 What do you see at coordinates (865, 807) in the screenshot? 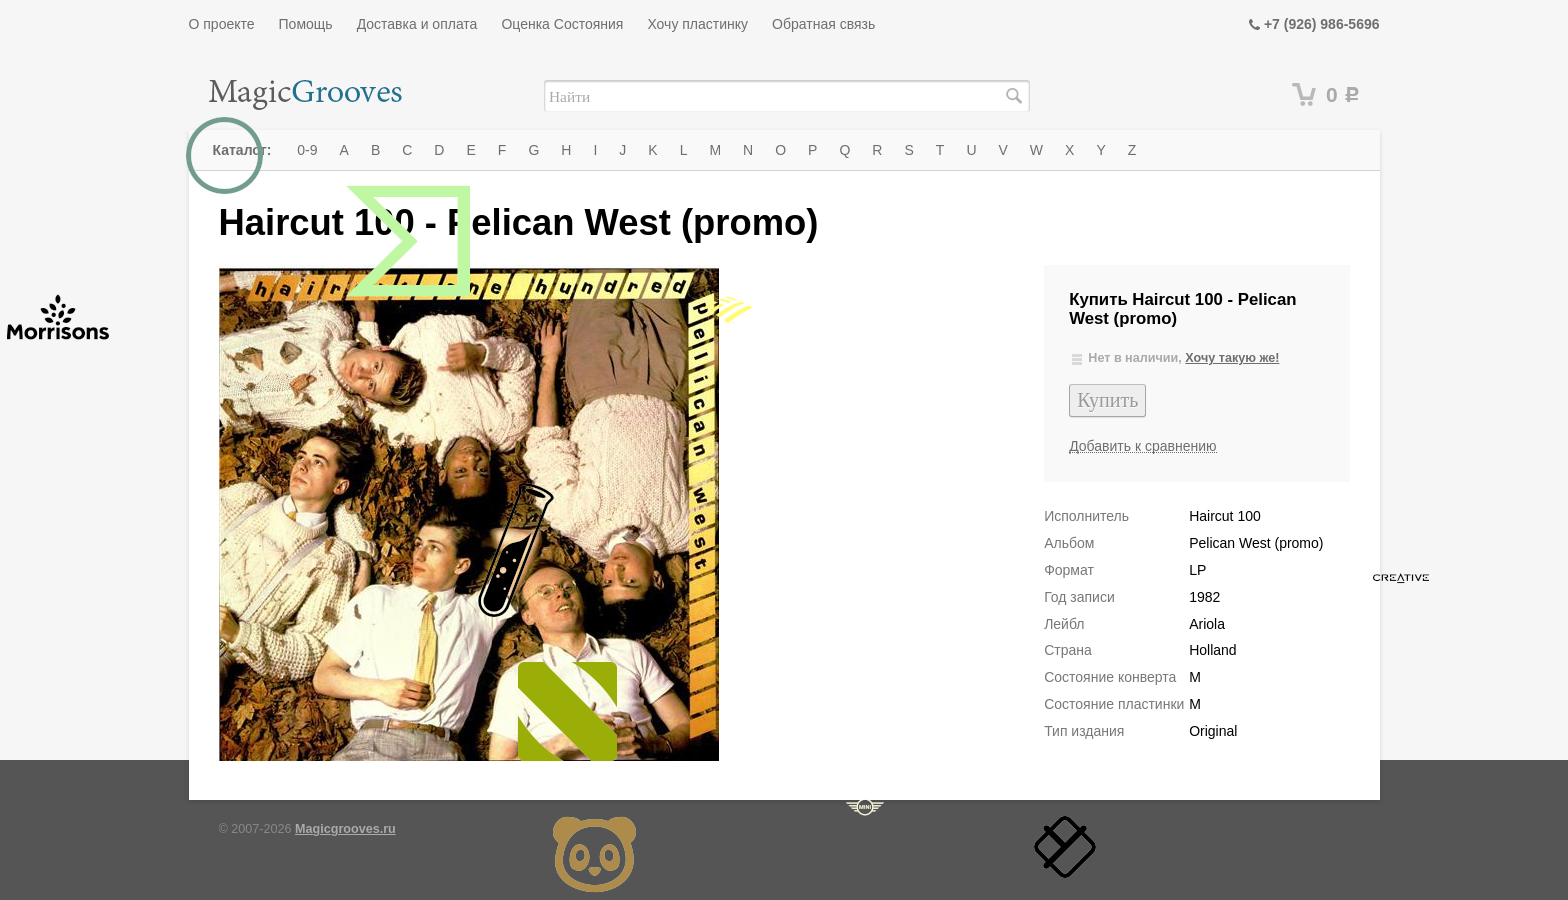
I see `mini cooper brand logo` at bounding box center [865, 807].